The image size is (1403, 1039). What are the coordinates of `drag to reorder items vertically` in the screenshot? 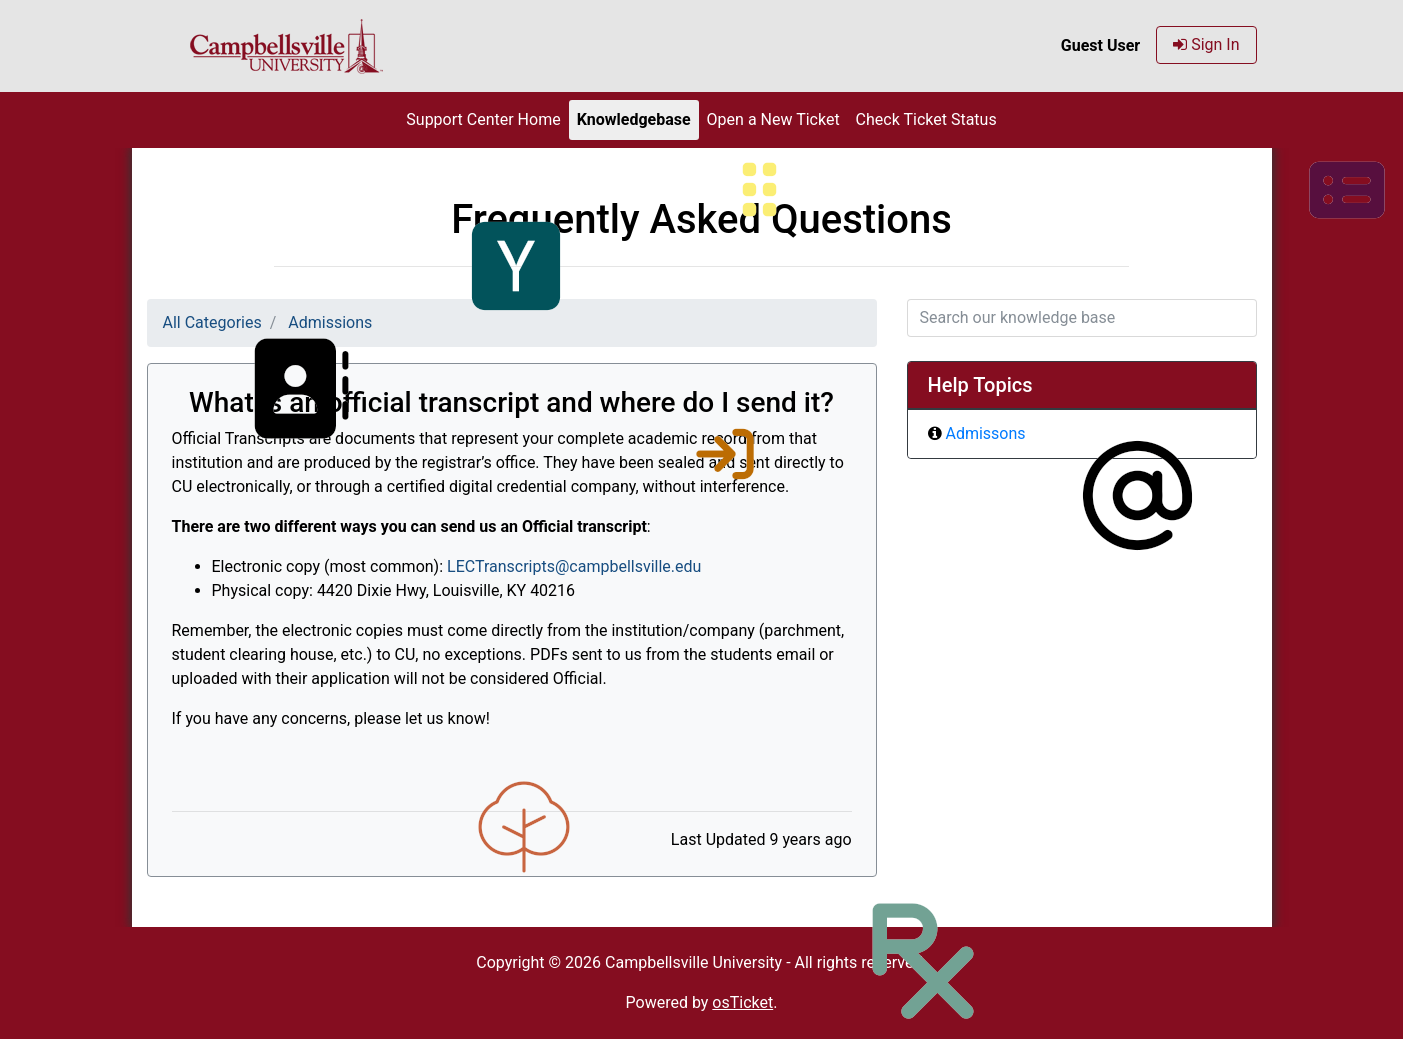 It's located at (759, 189).